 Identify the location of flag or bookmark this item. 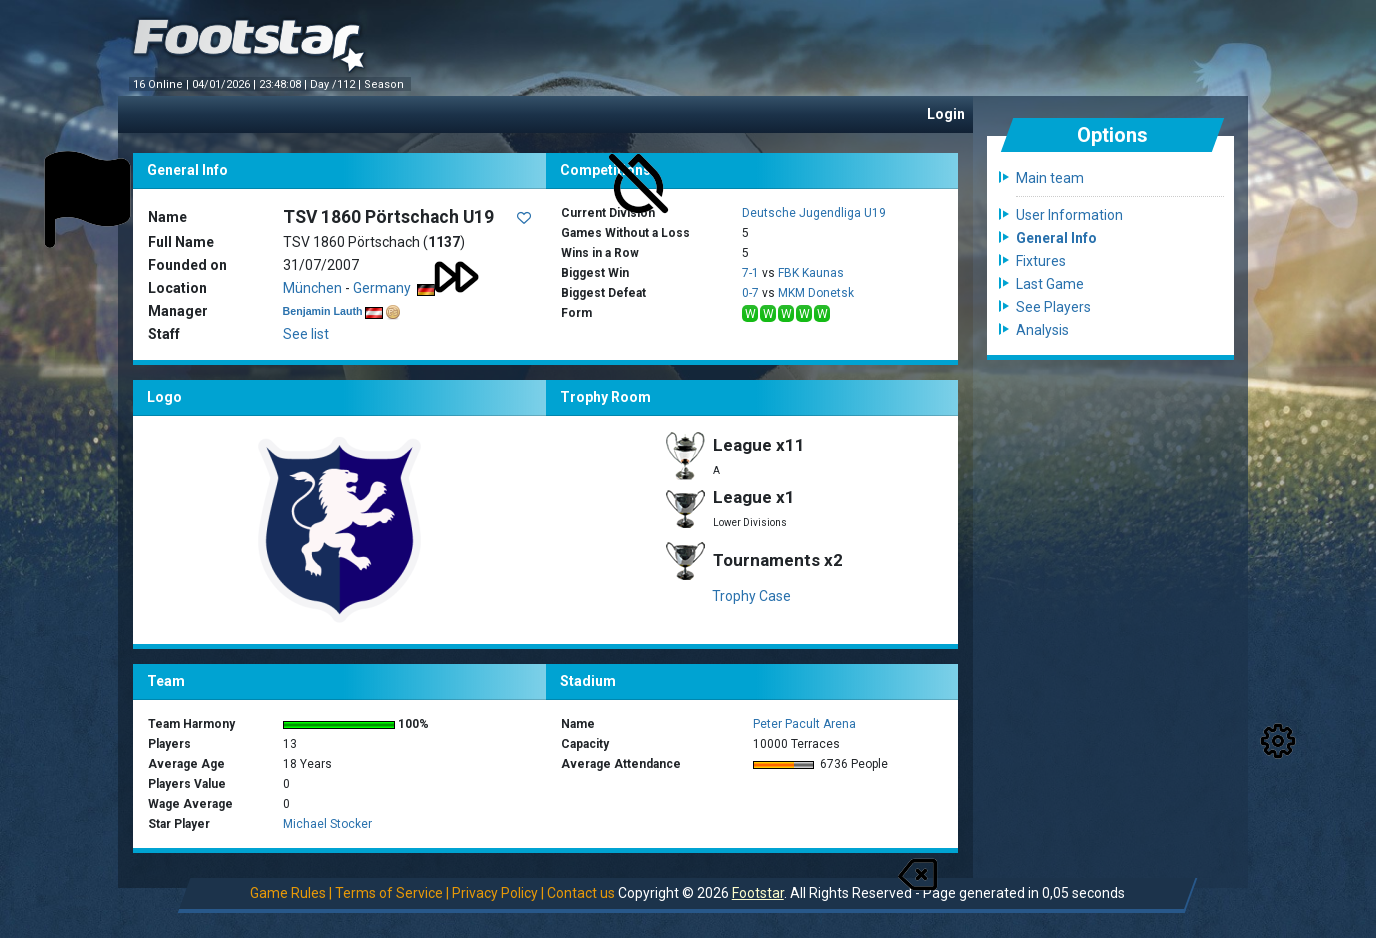
(87, 199).